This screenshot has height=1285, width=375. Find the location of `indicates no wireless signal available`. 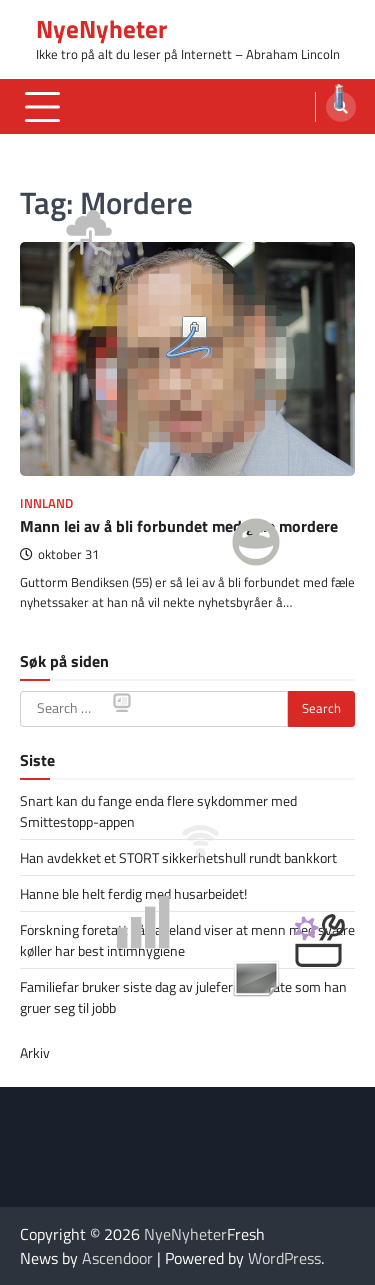

indicates no wireless signal available is located at coordinates (200, 840).